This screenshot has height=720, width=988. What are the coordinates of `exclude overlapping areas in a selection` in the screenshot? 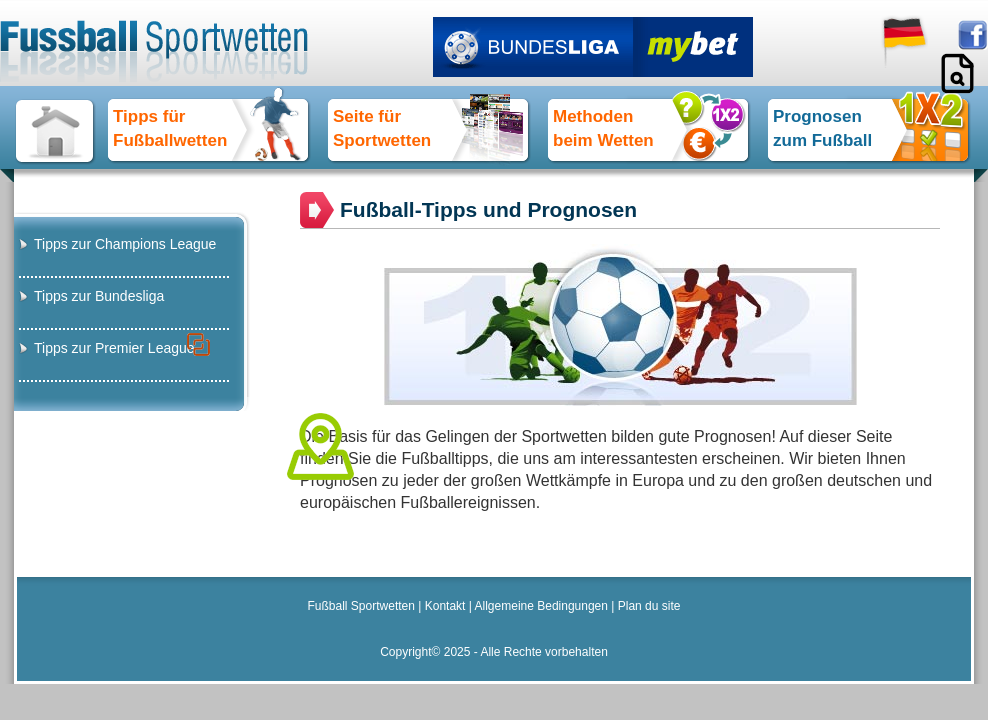 It's located at (198, 344).